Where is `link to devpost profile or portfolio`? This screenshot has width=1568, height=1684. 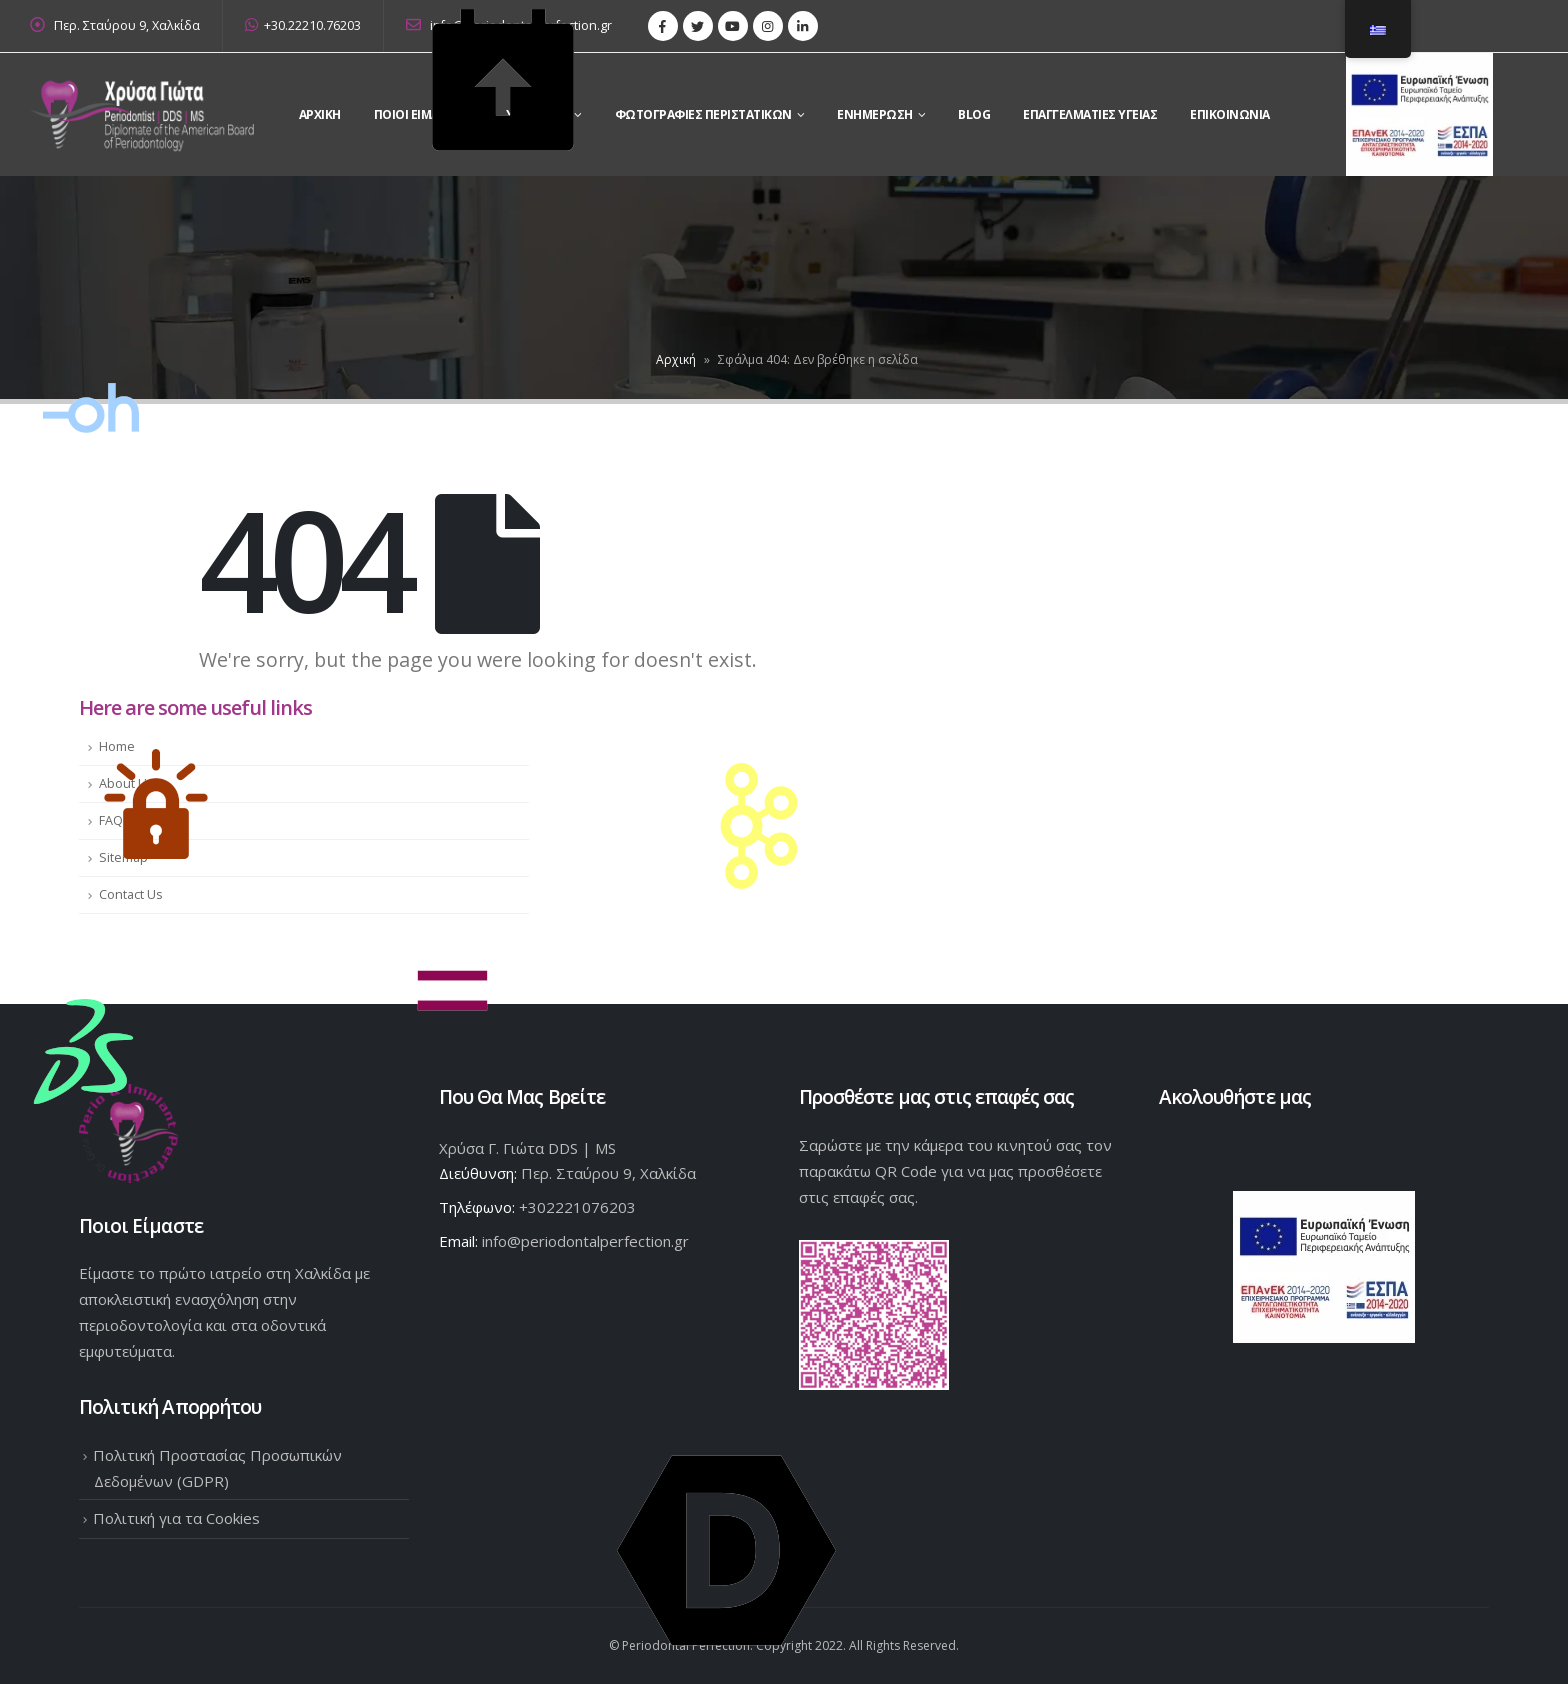 link to devpost profile or portfolio is located at coordinates (726, 1550).